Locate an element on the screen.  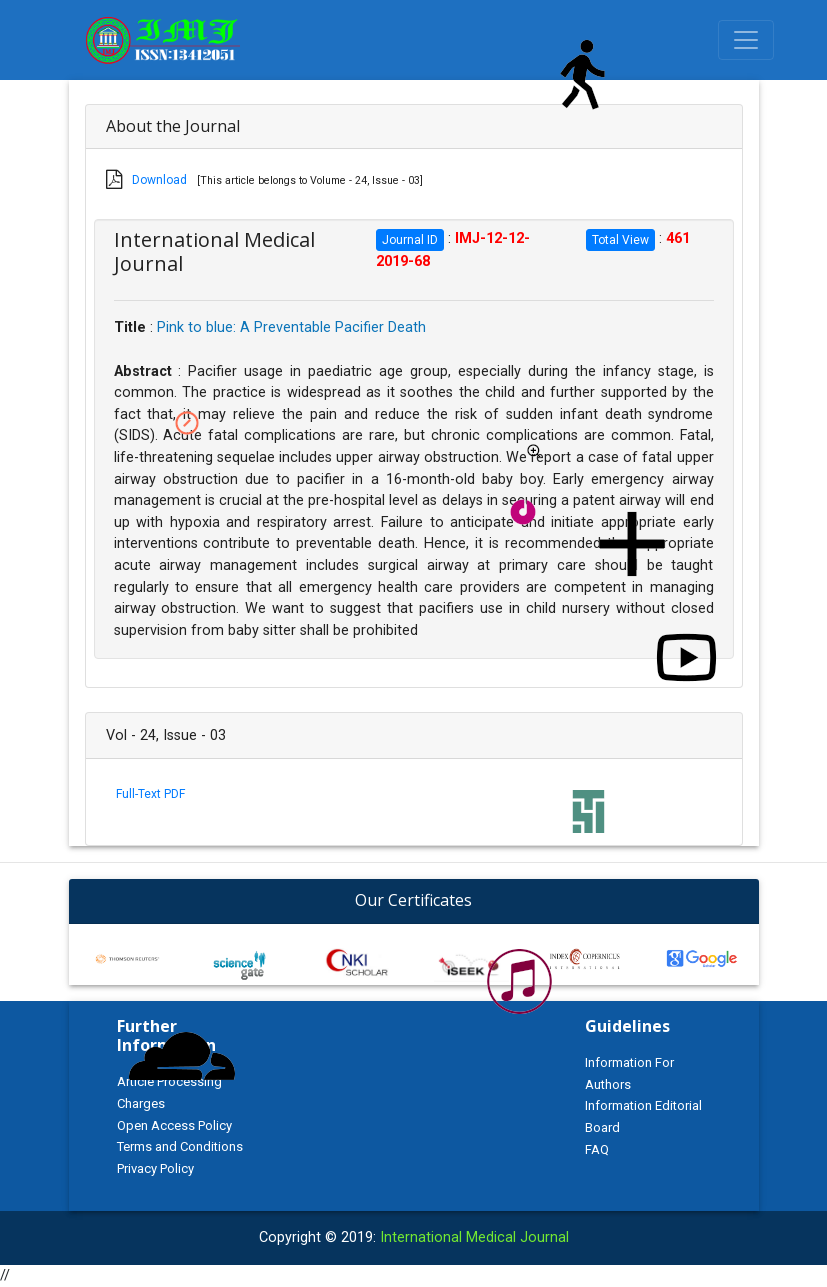
select walking directions is located at coordinates (582, 74).